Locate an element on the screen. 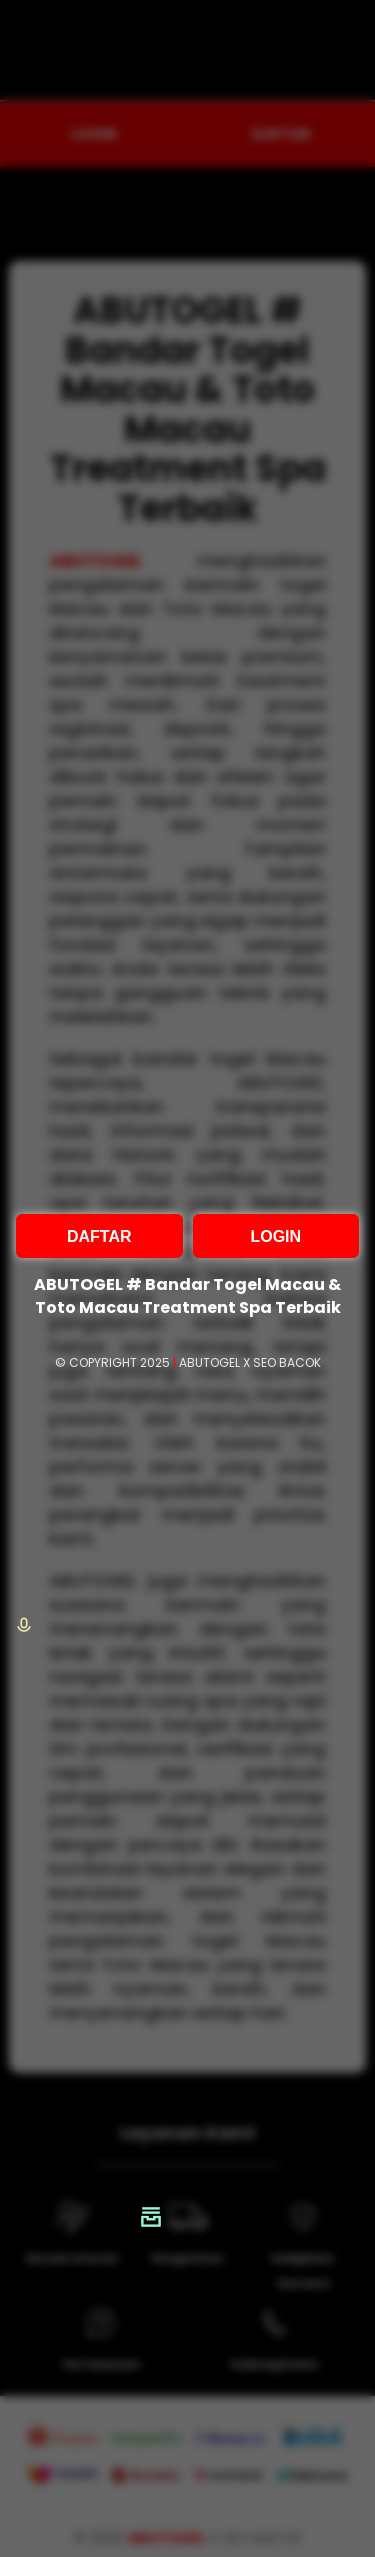 The height and width of the screenshot is (2557, 375). tap to start voice recording is located at coordinates (24, 1625).